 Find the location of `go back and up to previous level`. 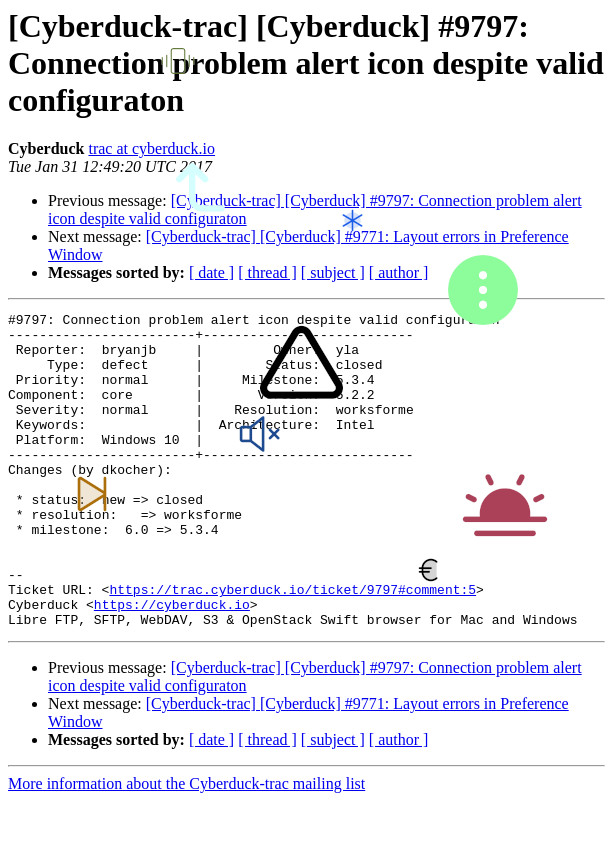

go back and up to previous level is located at coordinates (202, 189).